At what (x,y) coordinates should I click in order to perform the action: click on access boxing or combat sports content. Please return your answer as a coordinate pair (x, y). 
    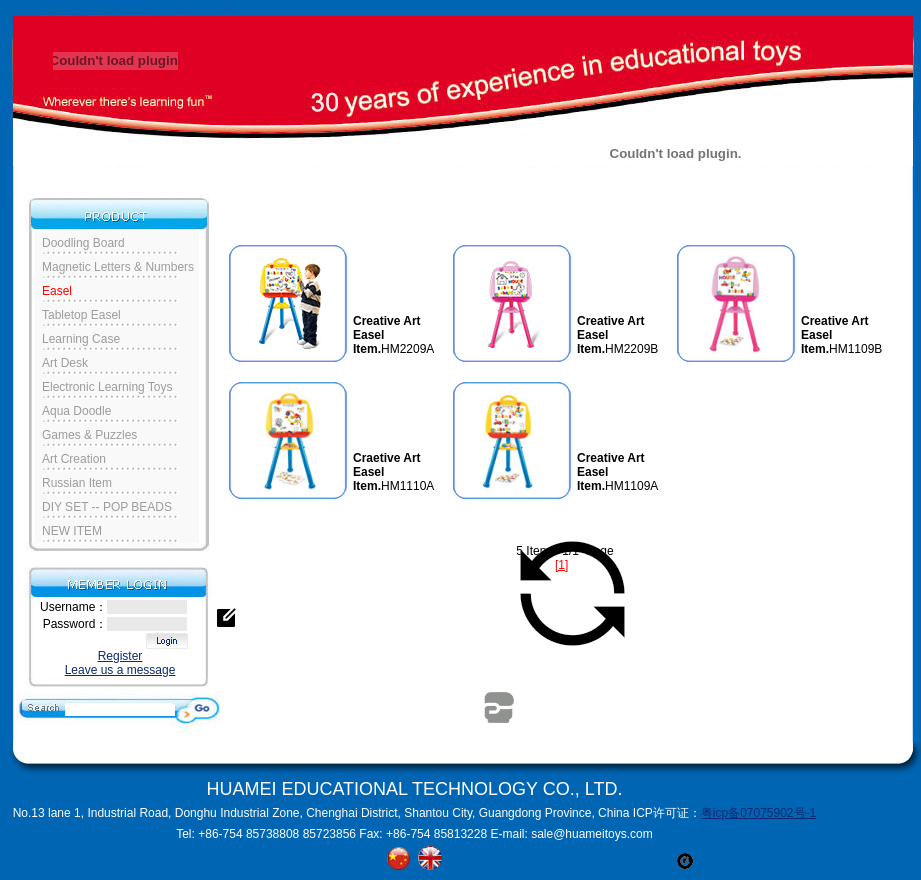
    Looking at the image, I should click on (498, 707).